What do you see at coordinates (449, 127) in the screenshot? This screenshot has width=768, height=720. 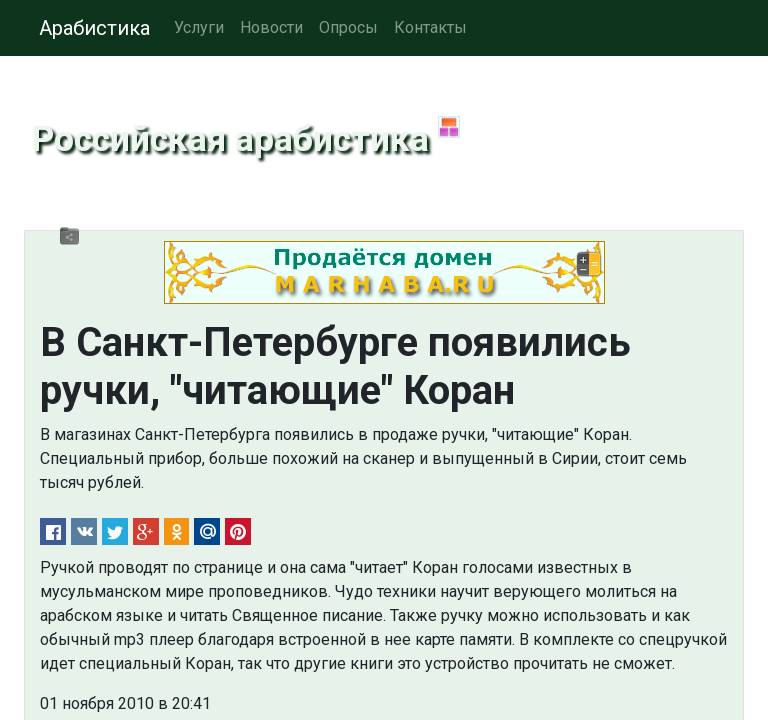 I see `select all items in the current view` at bounding box center [449, 127].